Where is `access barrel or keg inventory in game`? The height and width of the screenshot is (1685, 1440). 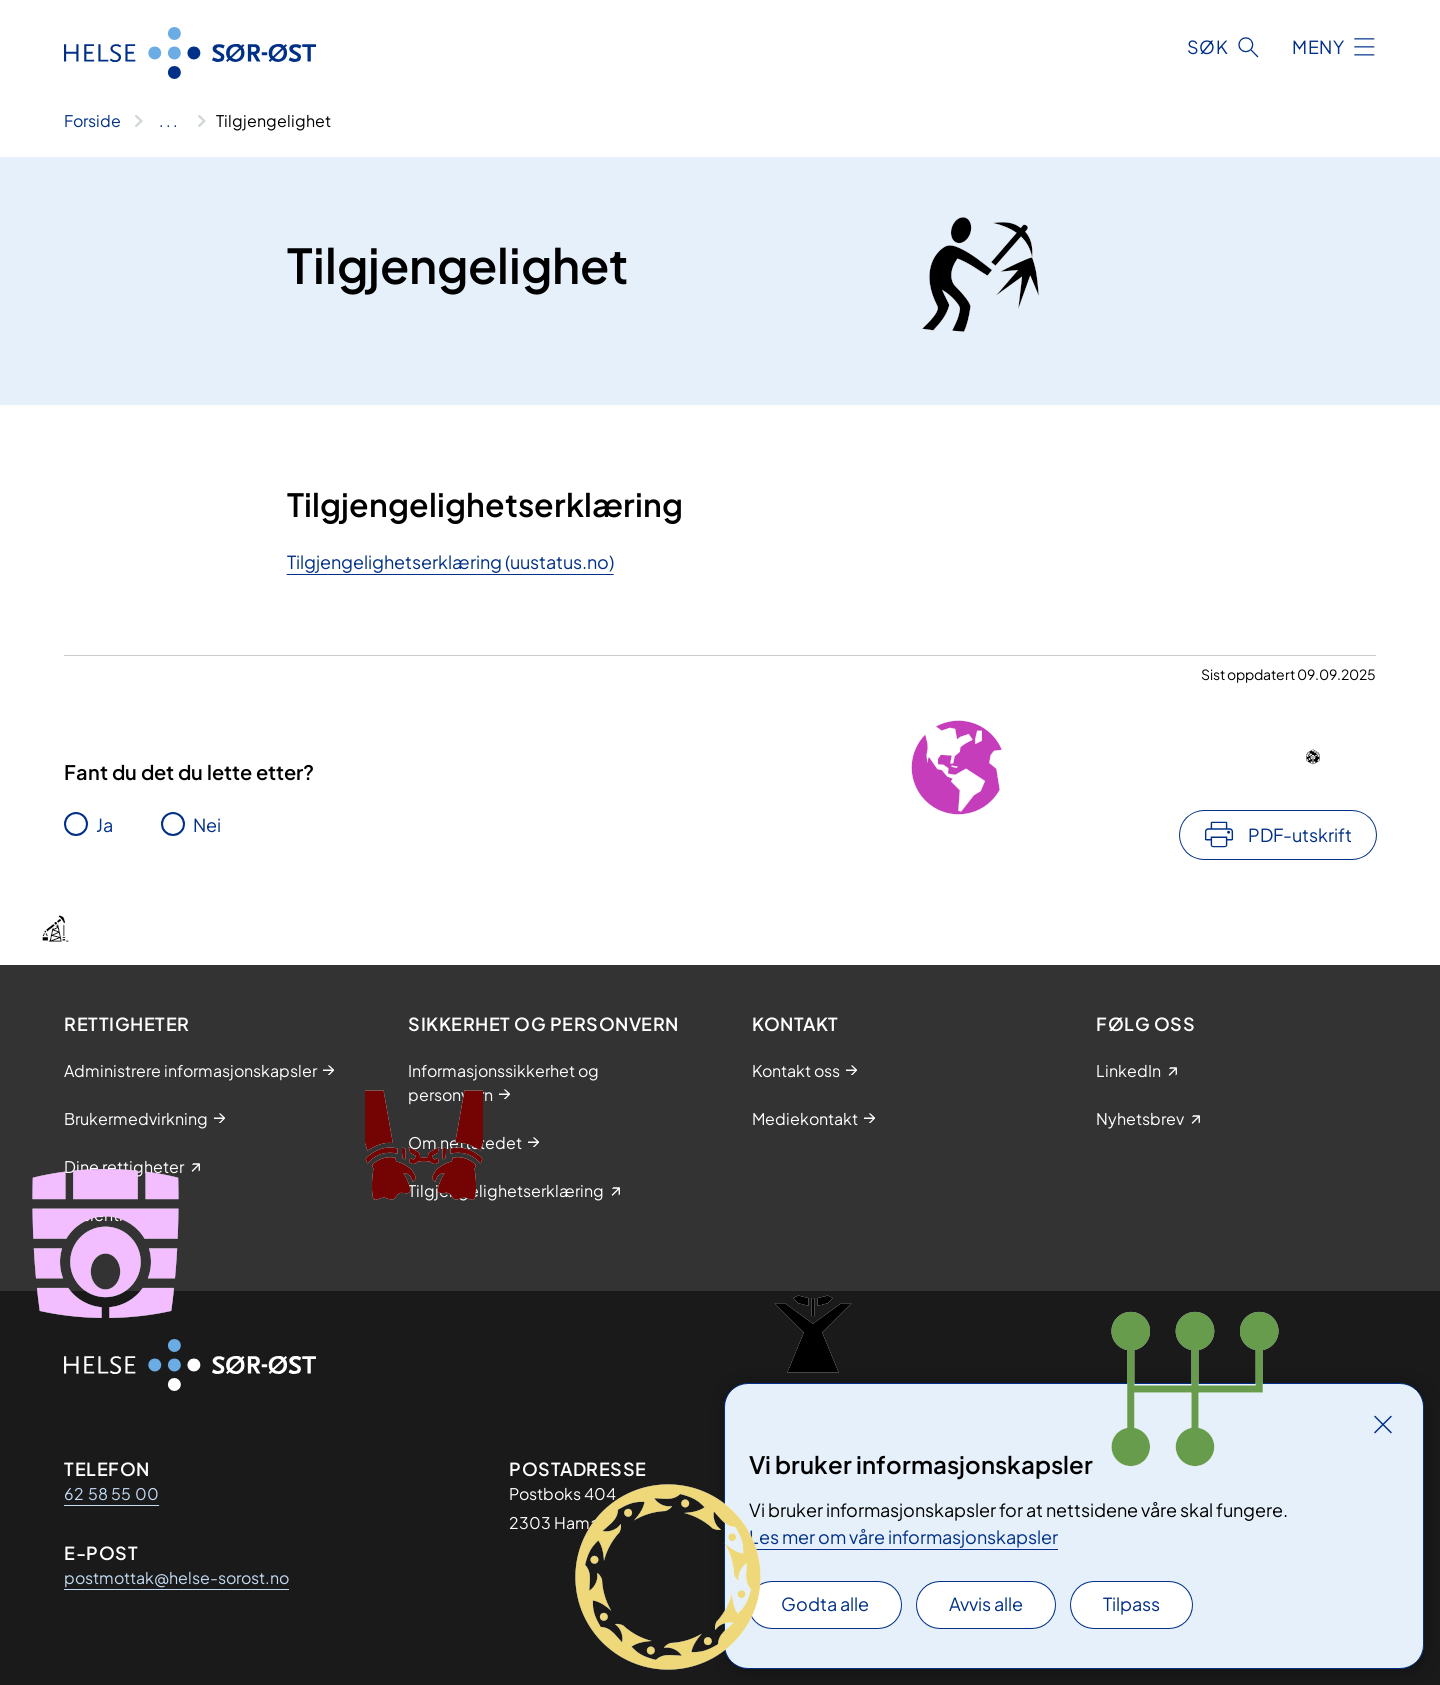
access barrel or keg inventory in game is located at coordinates (105, 1243).